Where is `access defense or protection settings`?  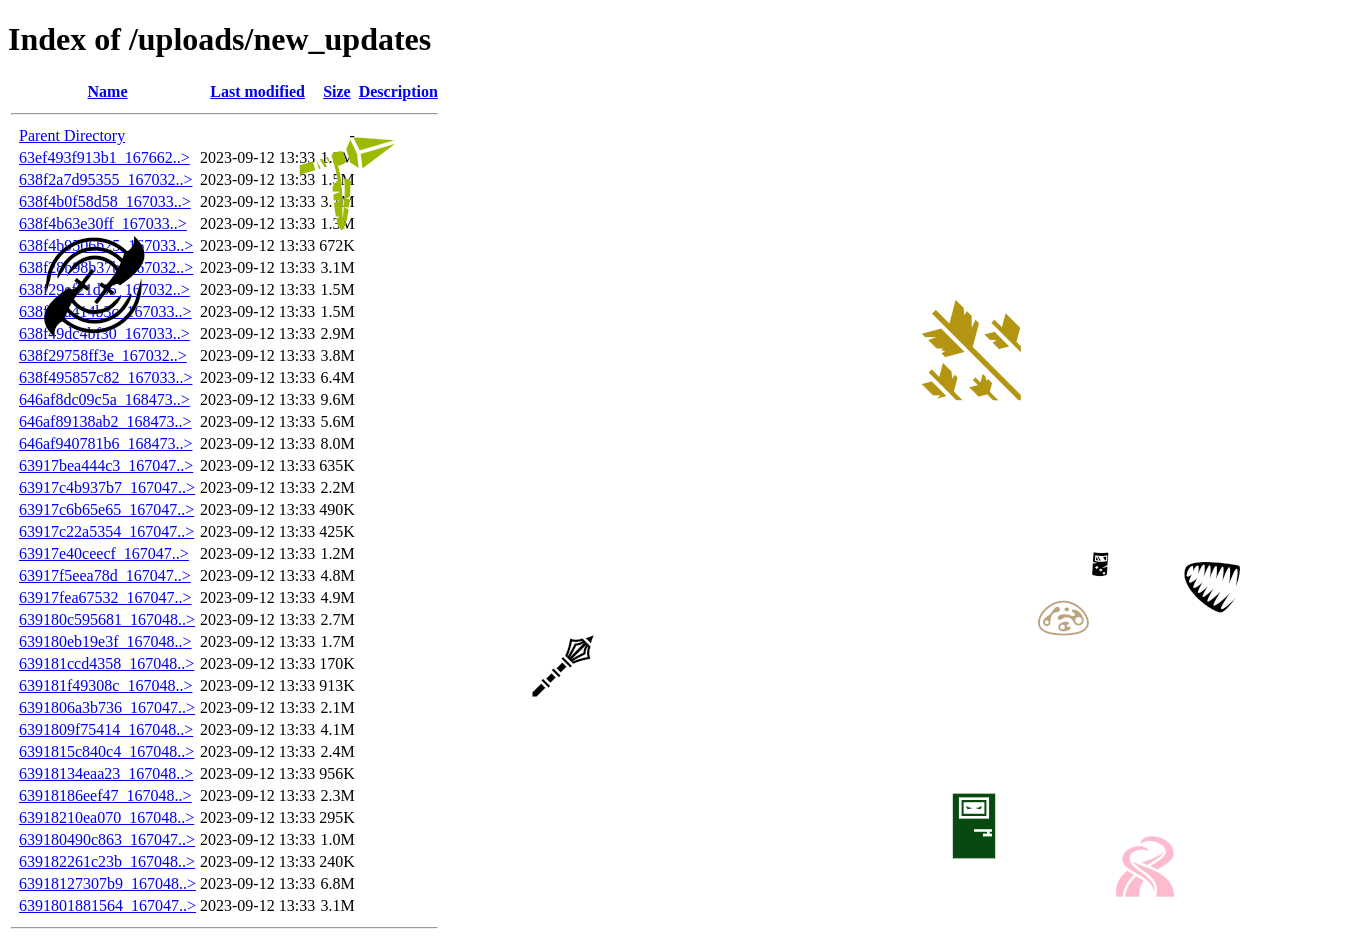 access defense or protection settings is located at coordinates (1099, 564).